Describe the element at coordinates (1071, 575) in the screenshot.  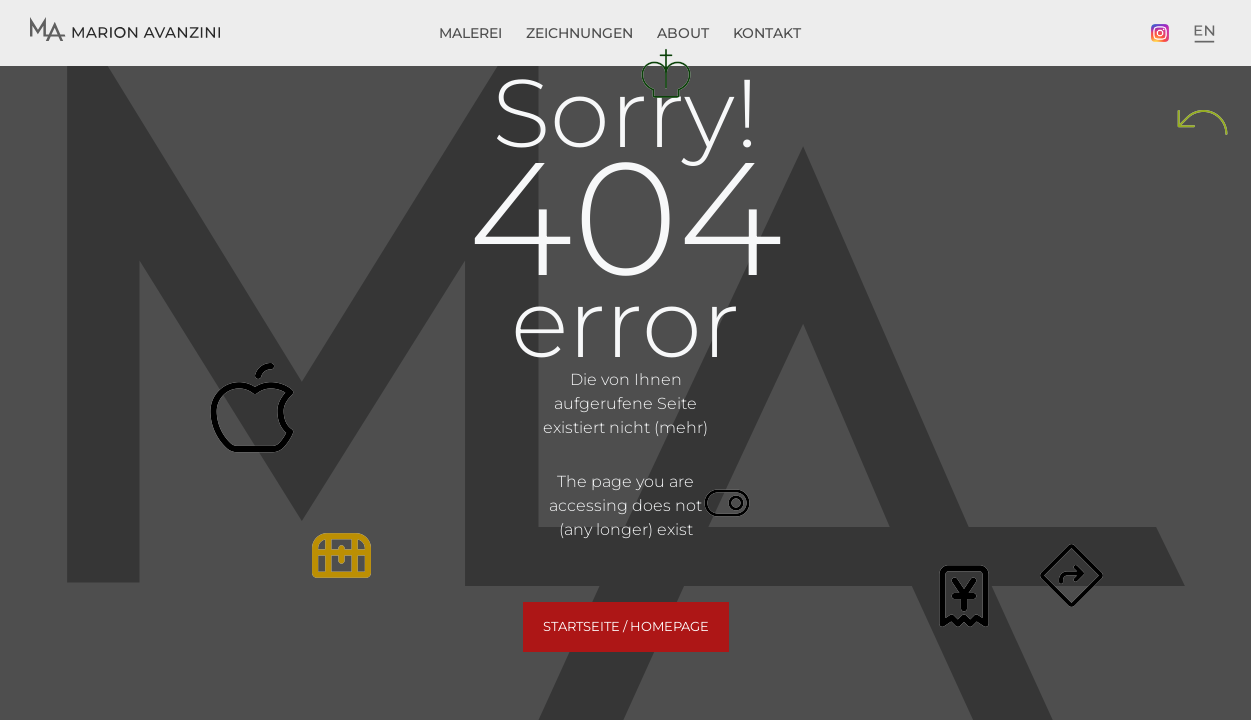
I see `indicates a turn or direction change ahead` at that location.